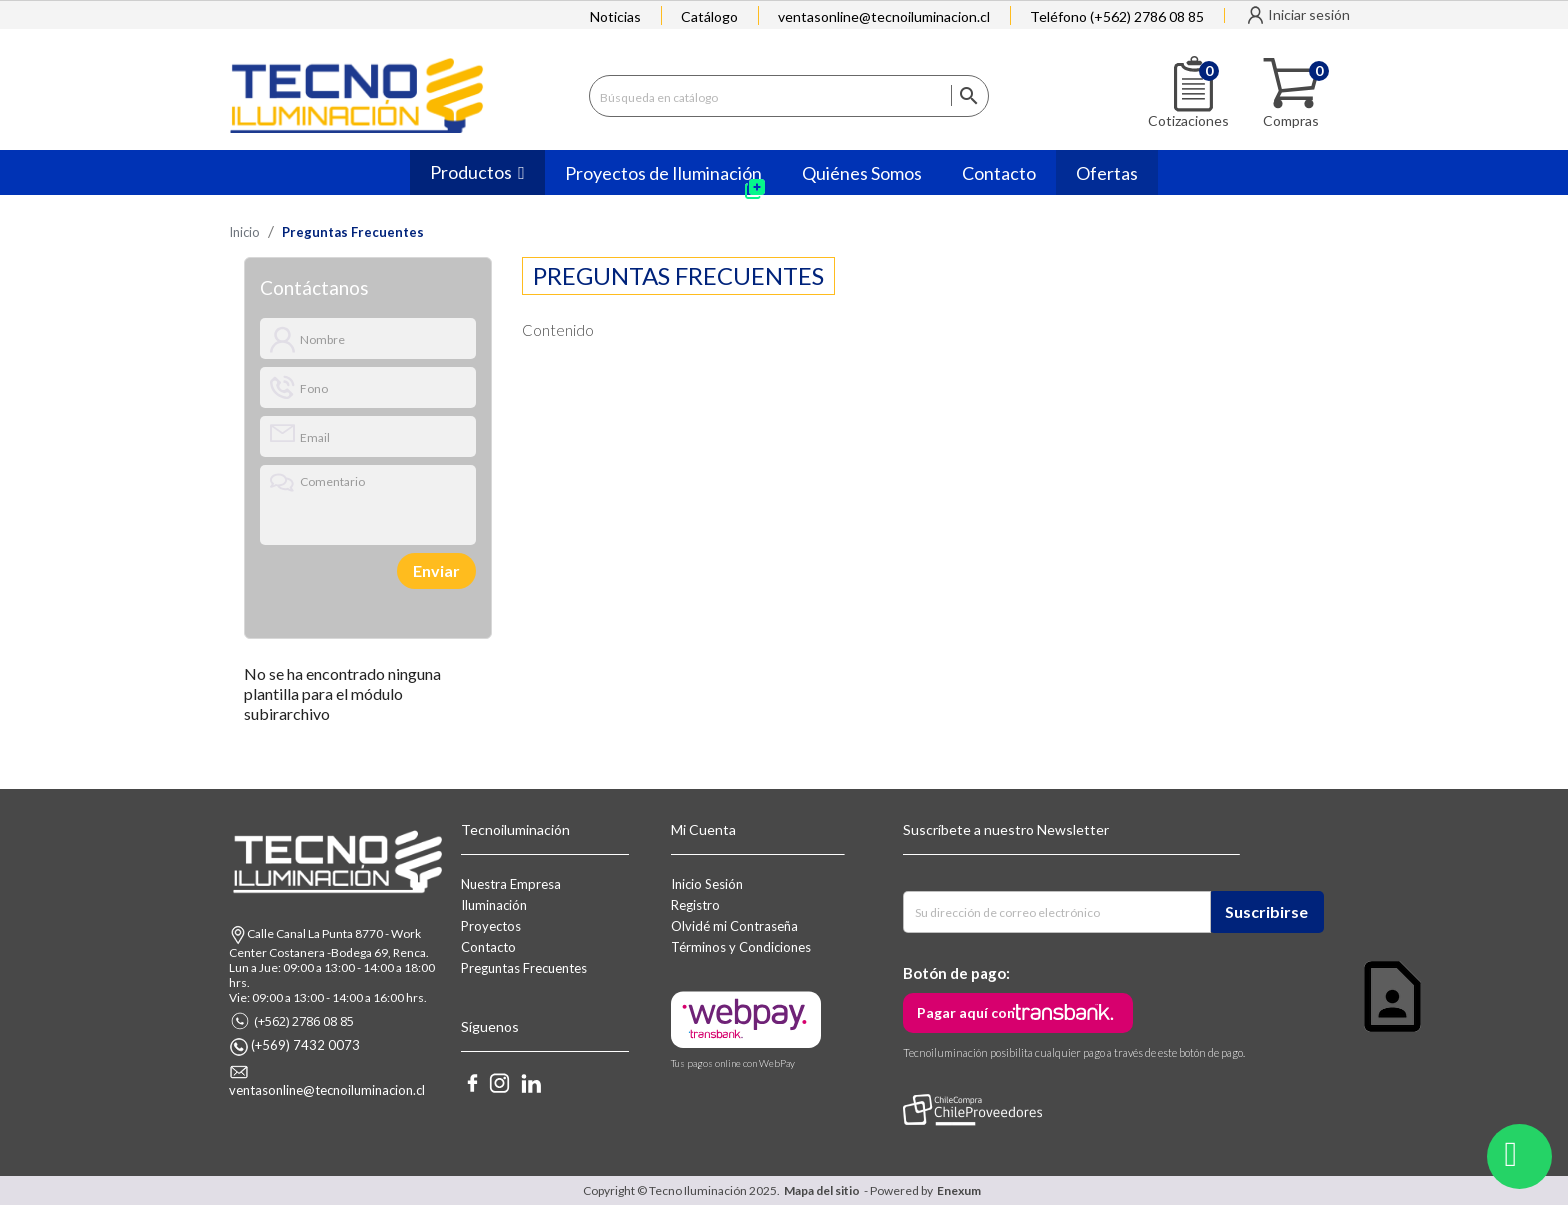 This screenshot has width=1568, height=1205. Describe the element at coordinates (1392, 996) in the screenshot. I see `view contact details` at that location.